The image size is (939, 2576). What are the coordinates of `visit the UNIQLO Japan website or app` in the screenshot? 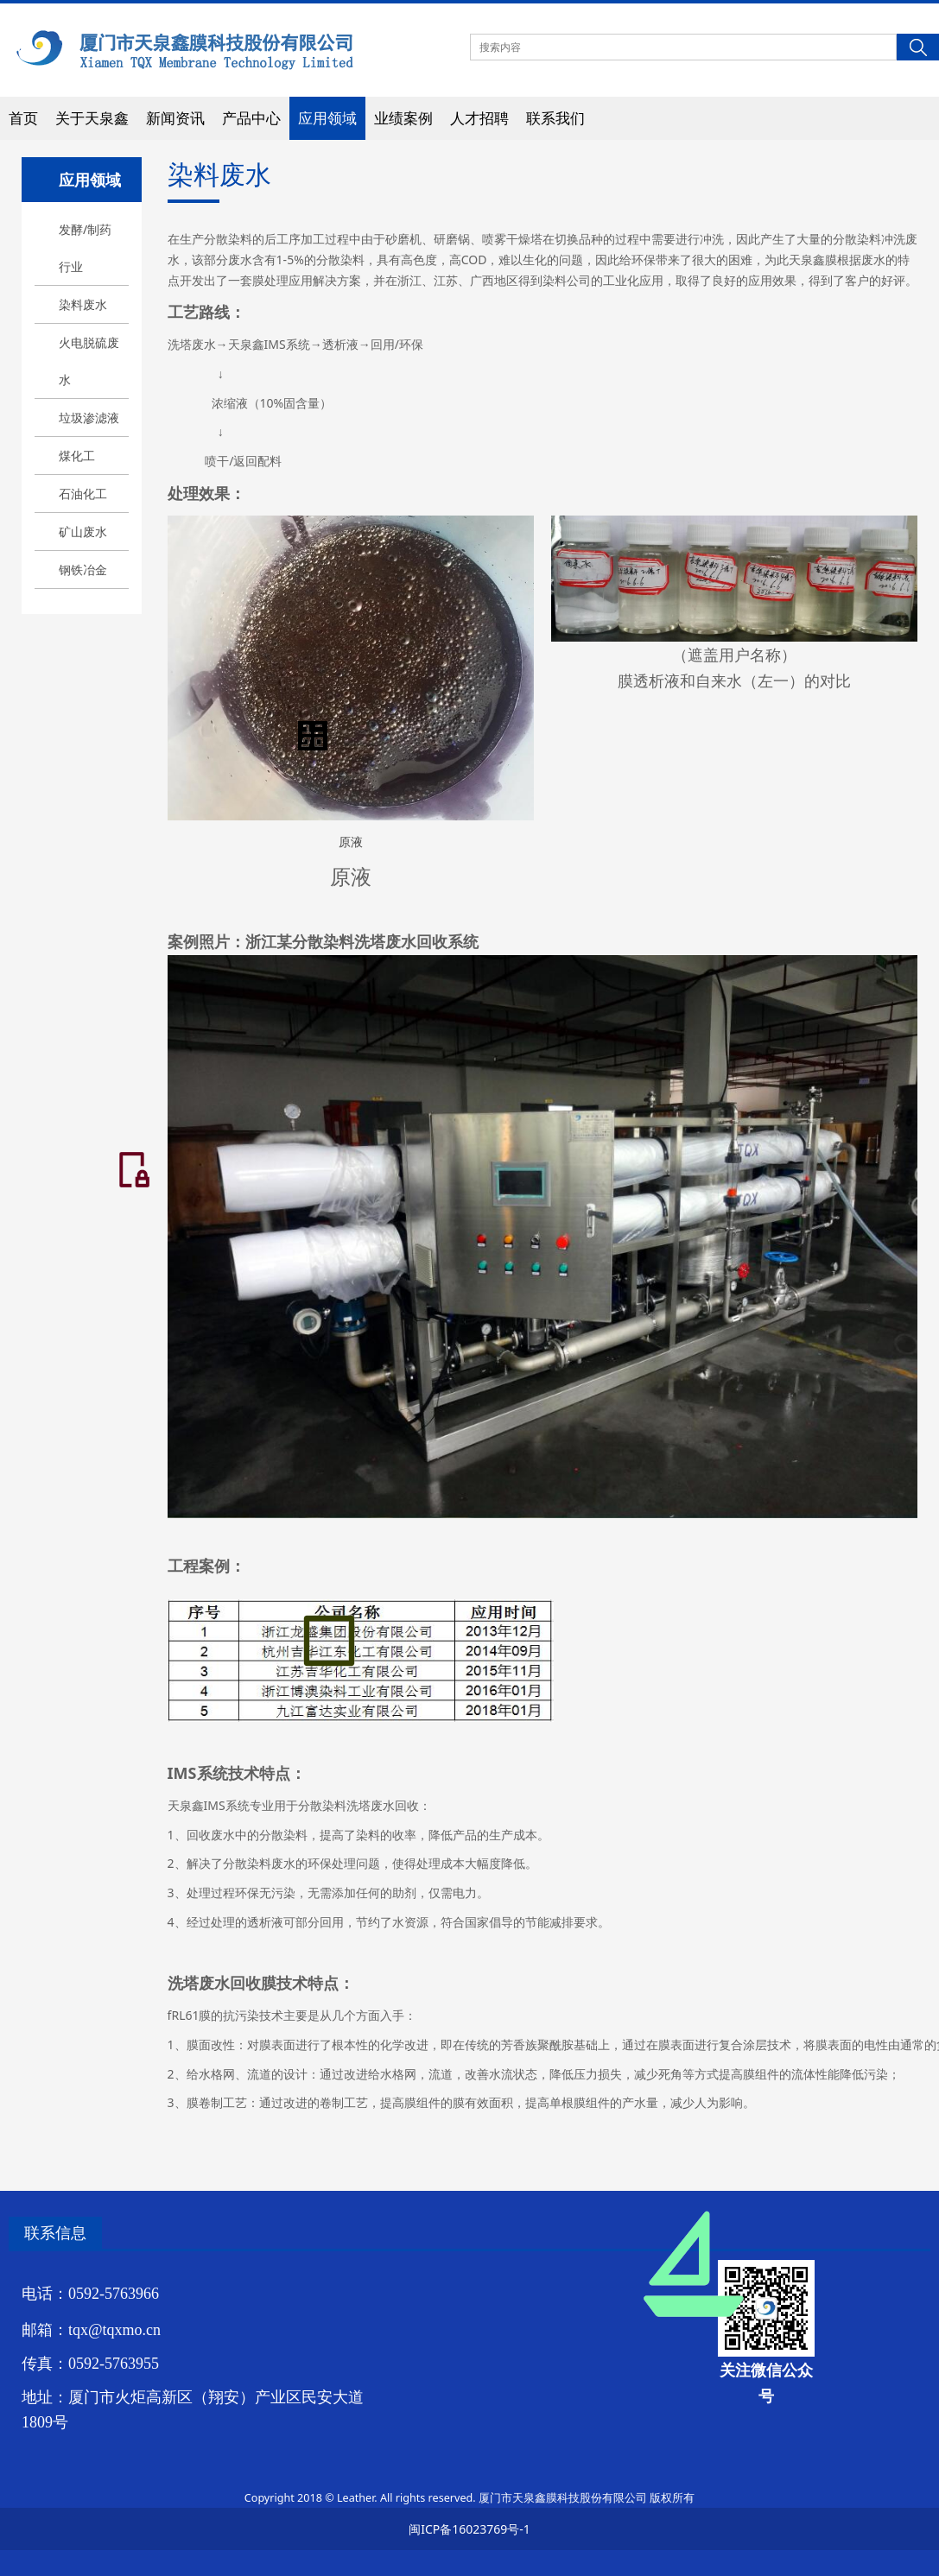 It's located at (313, 736).